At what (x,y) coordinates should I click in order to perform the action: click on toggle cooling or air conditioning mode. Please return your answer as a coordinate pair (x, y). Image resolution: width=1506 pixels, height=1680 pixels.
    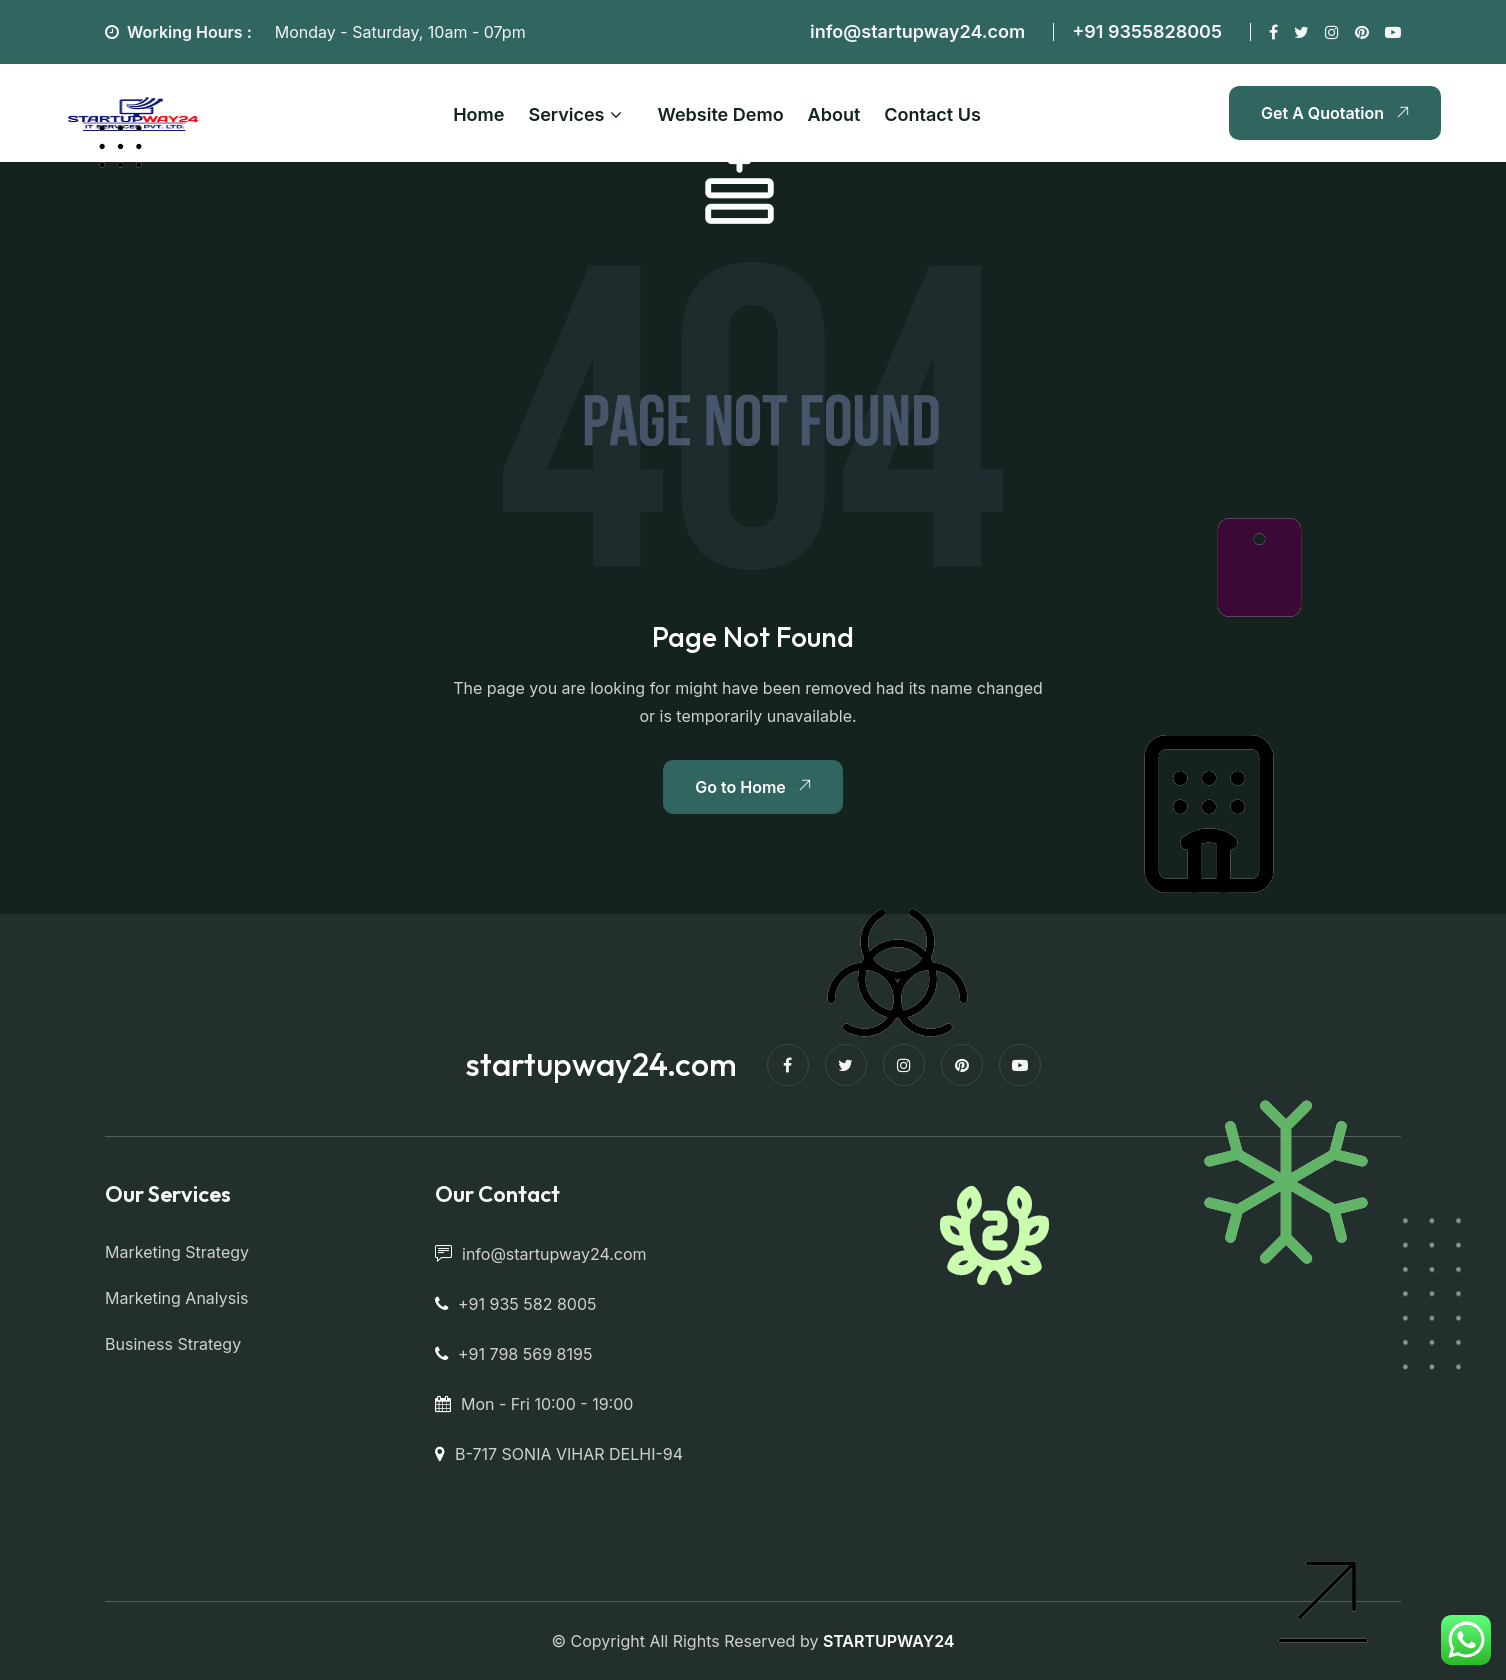
    Looking at the image, I should click on (1286, 1182).